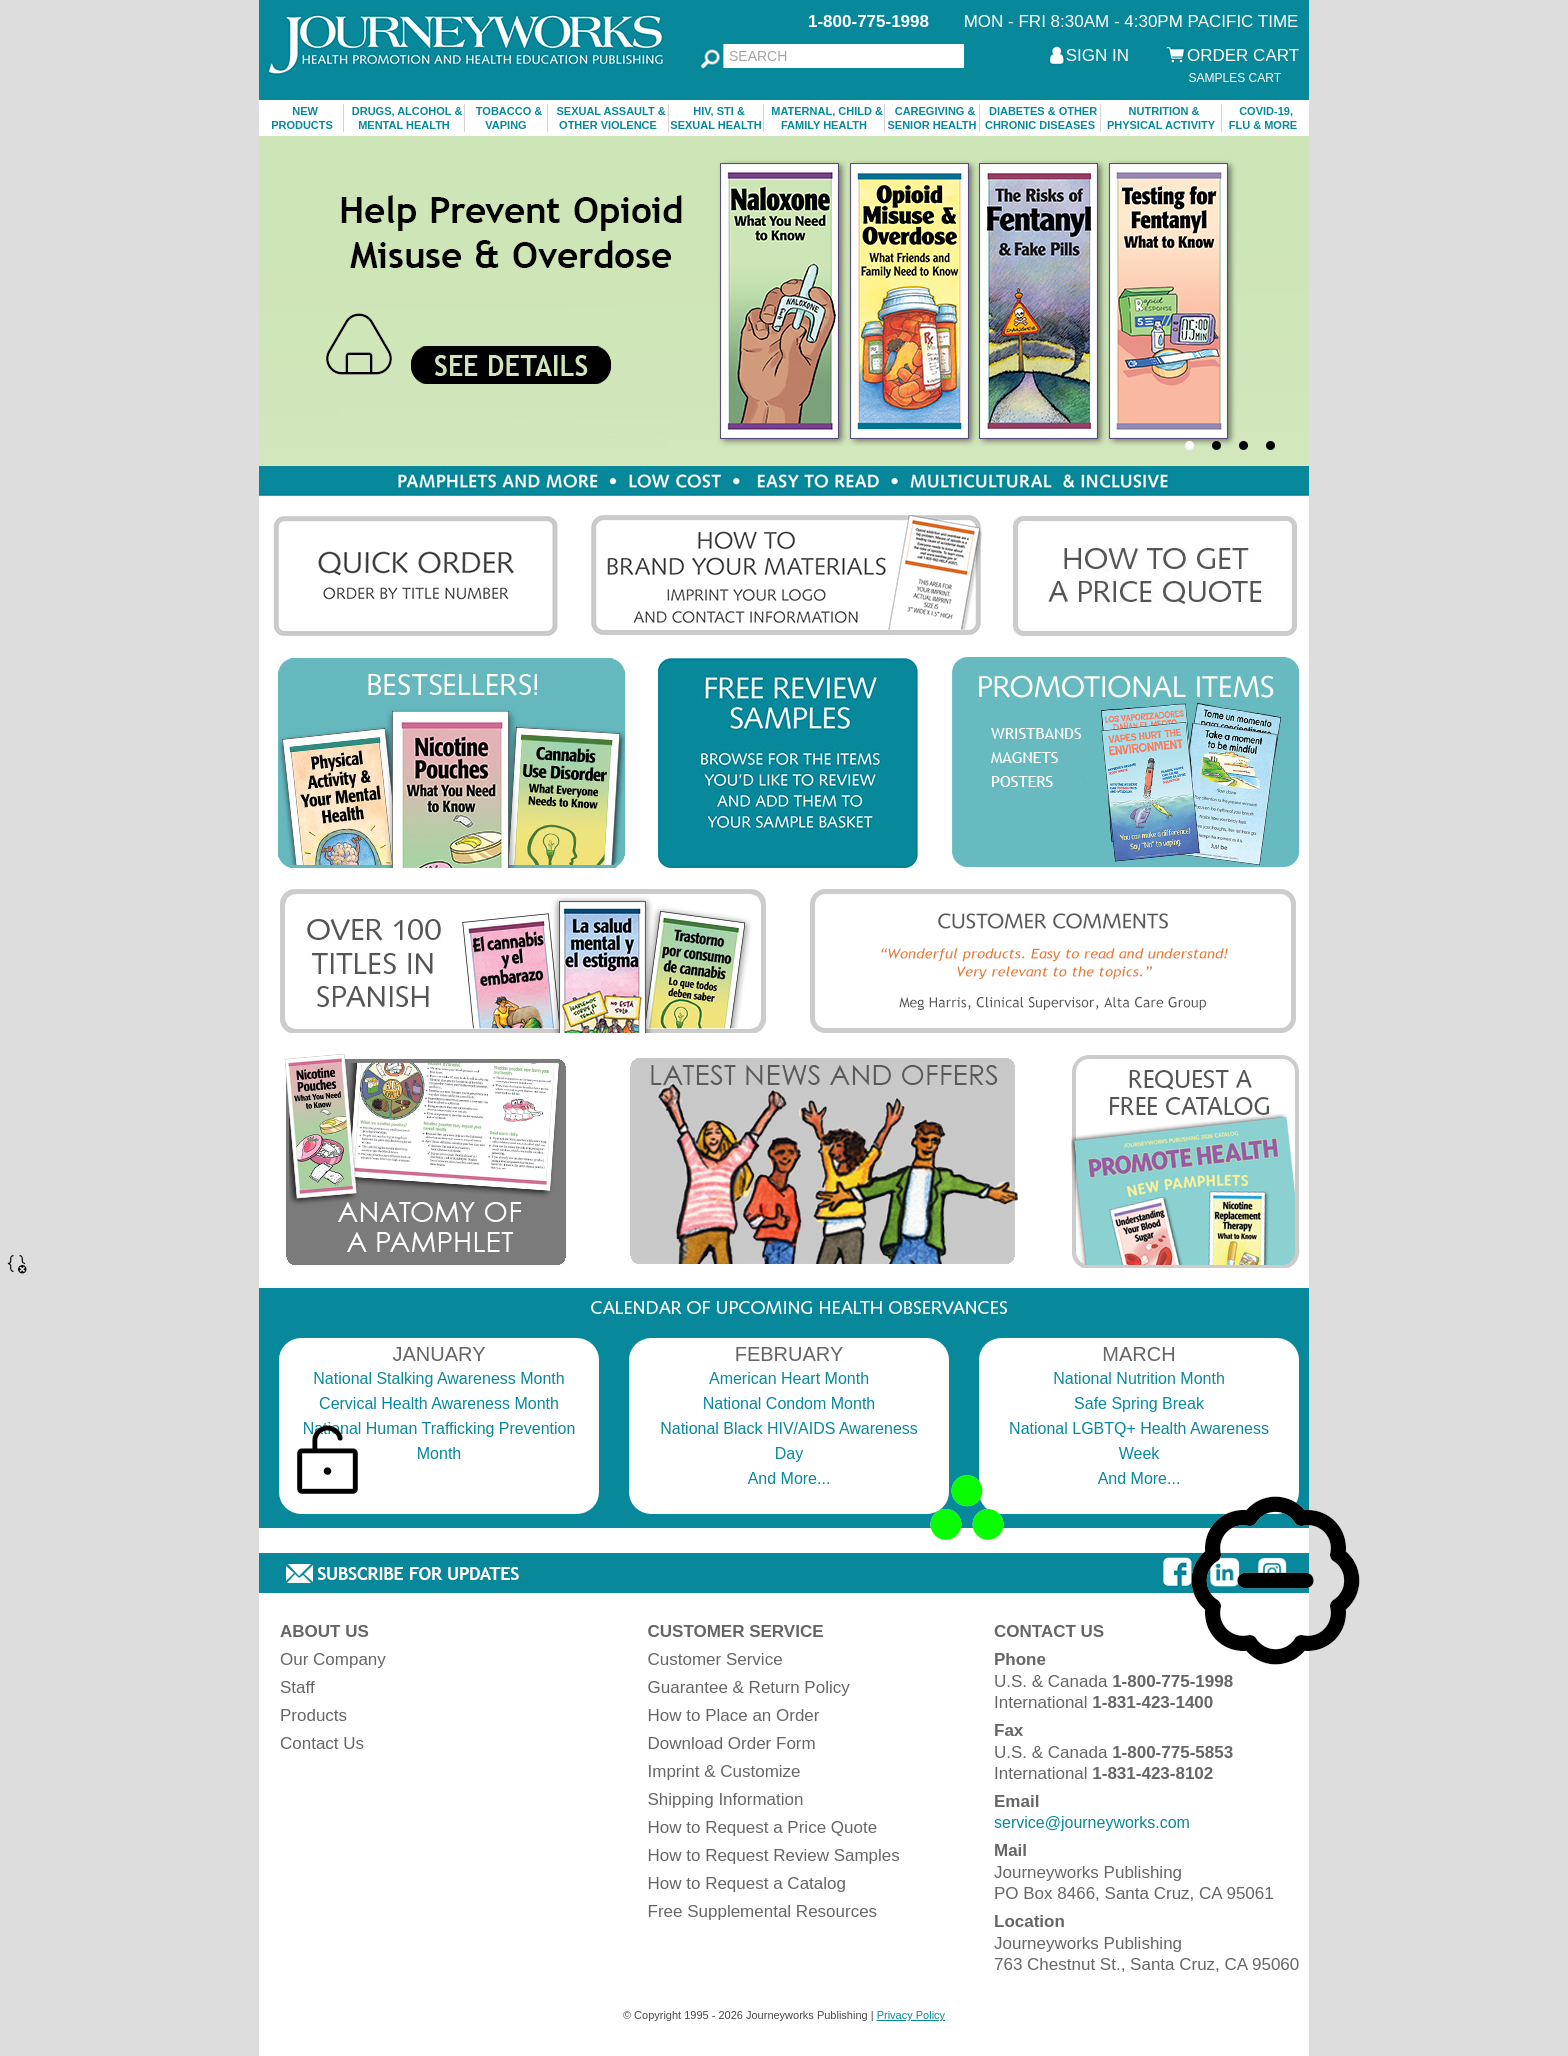  I want to click on view grouped items or collections, so click(967, 1509).